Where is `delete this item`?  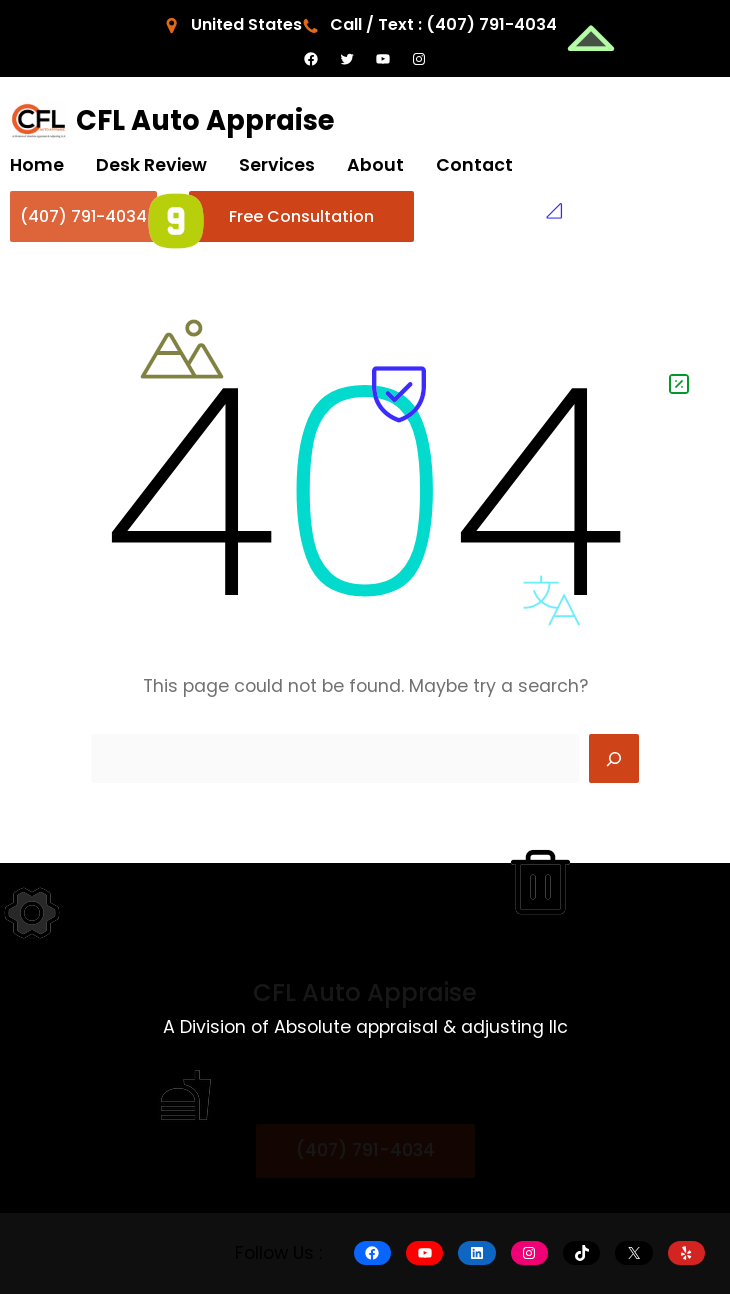 delete this item is located at coordinates (540, 884).